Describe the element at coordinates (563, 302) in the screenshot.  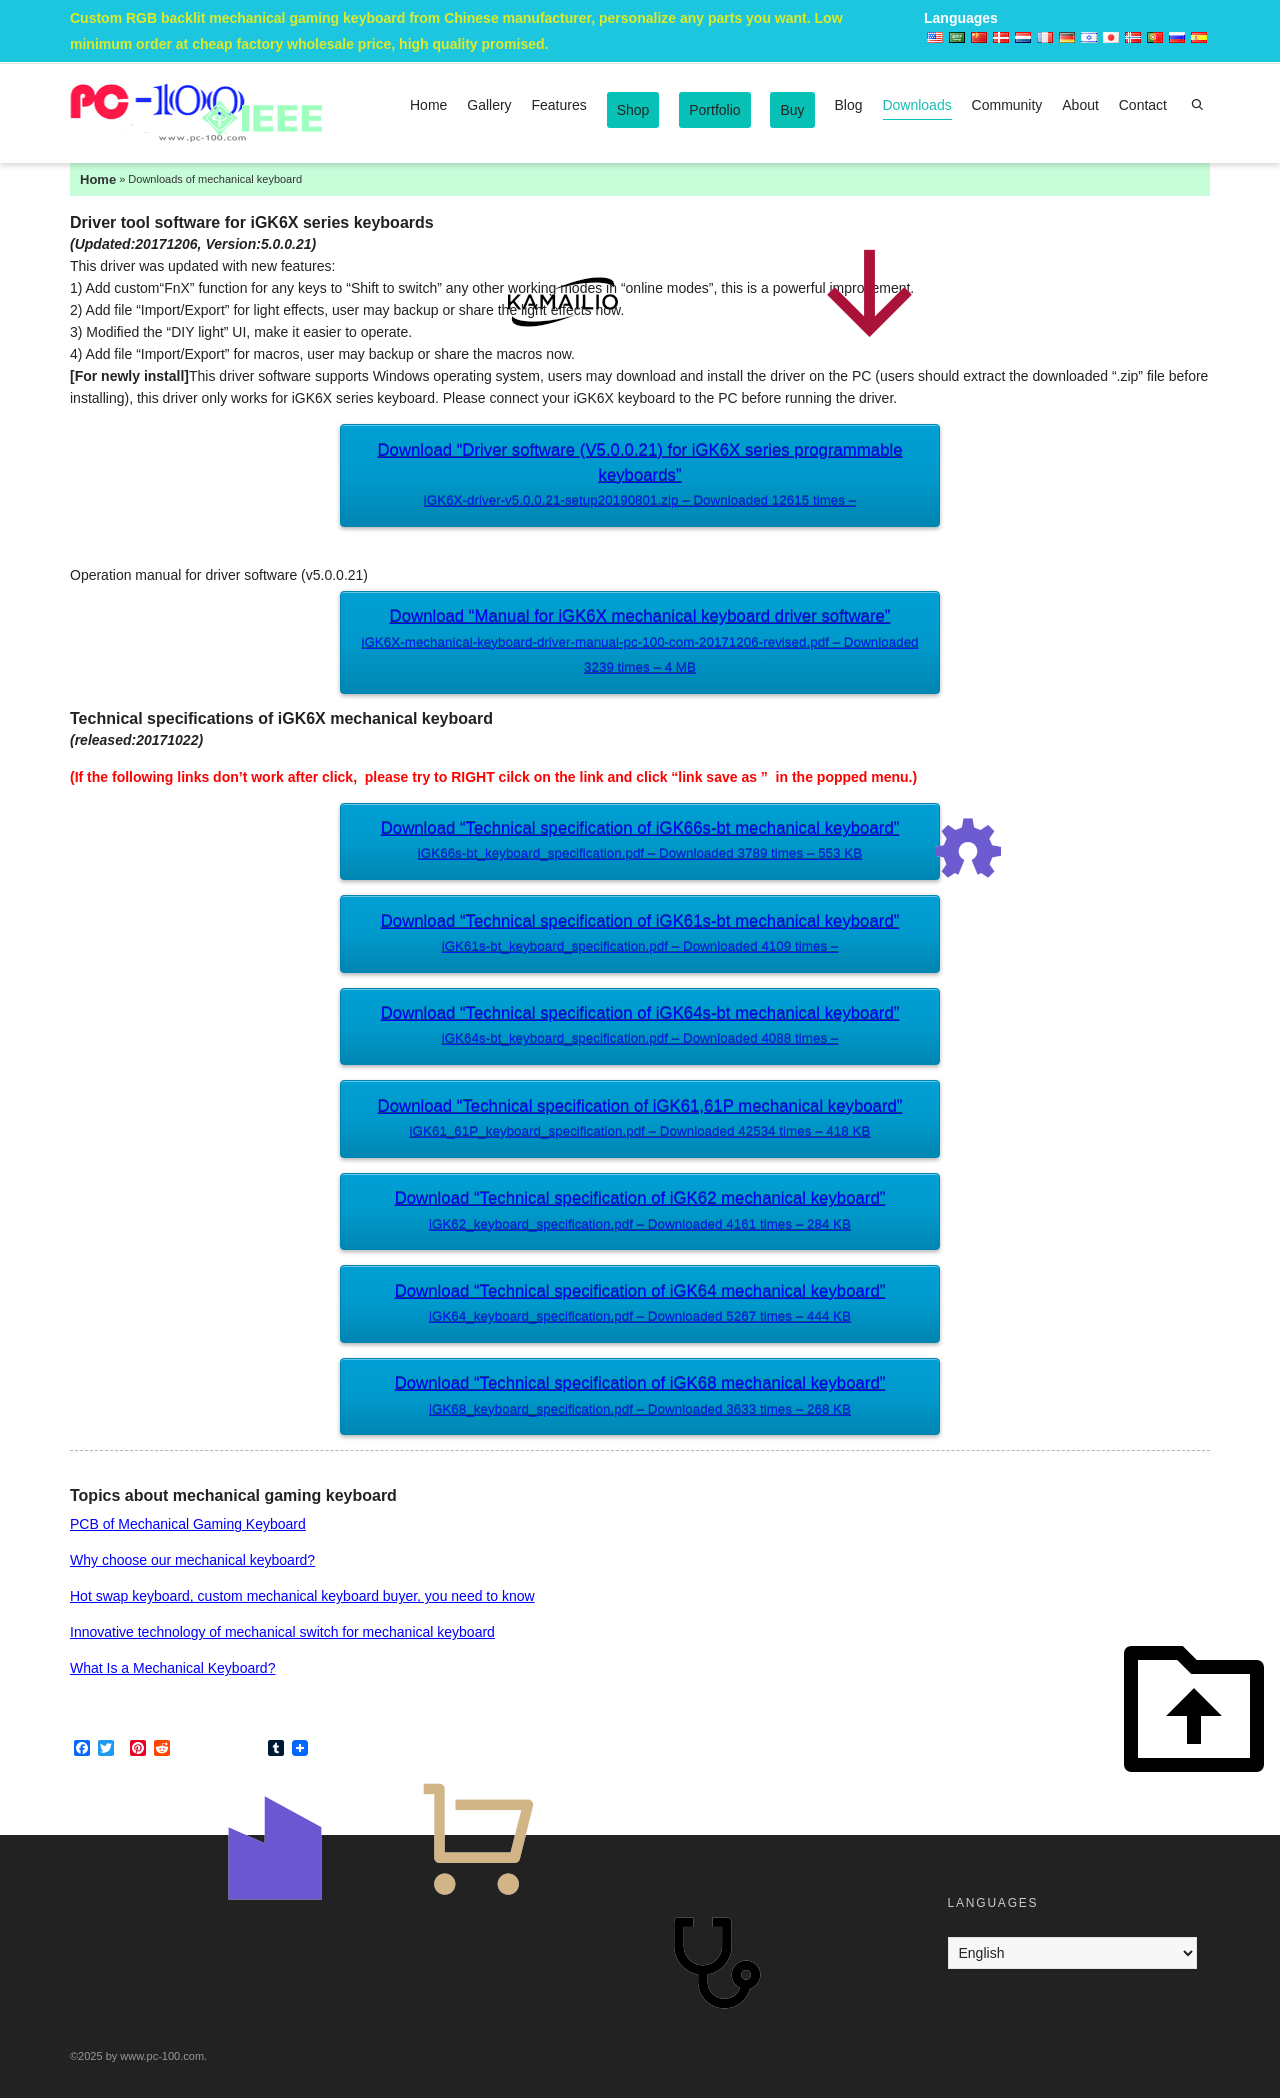
I see `kamailio SIP server logo` at that location.